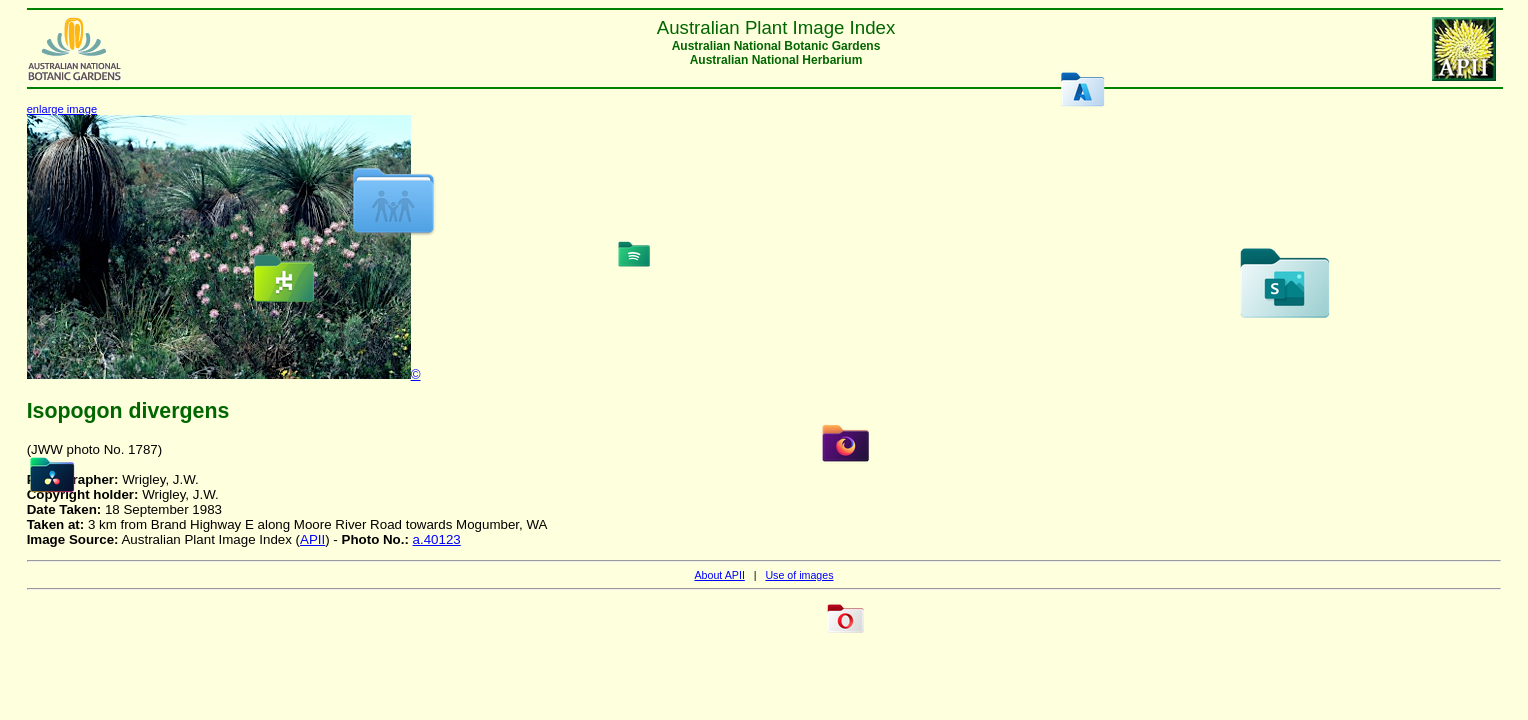 Image resolution: width=1528 pixels, height=720 pixels. I want to click on open folder containing Opera browser files, so click(845, 619).